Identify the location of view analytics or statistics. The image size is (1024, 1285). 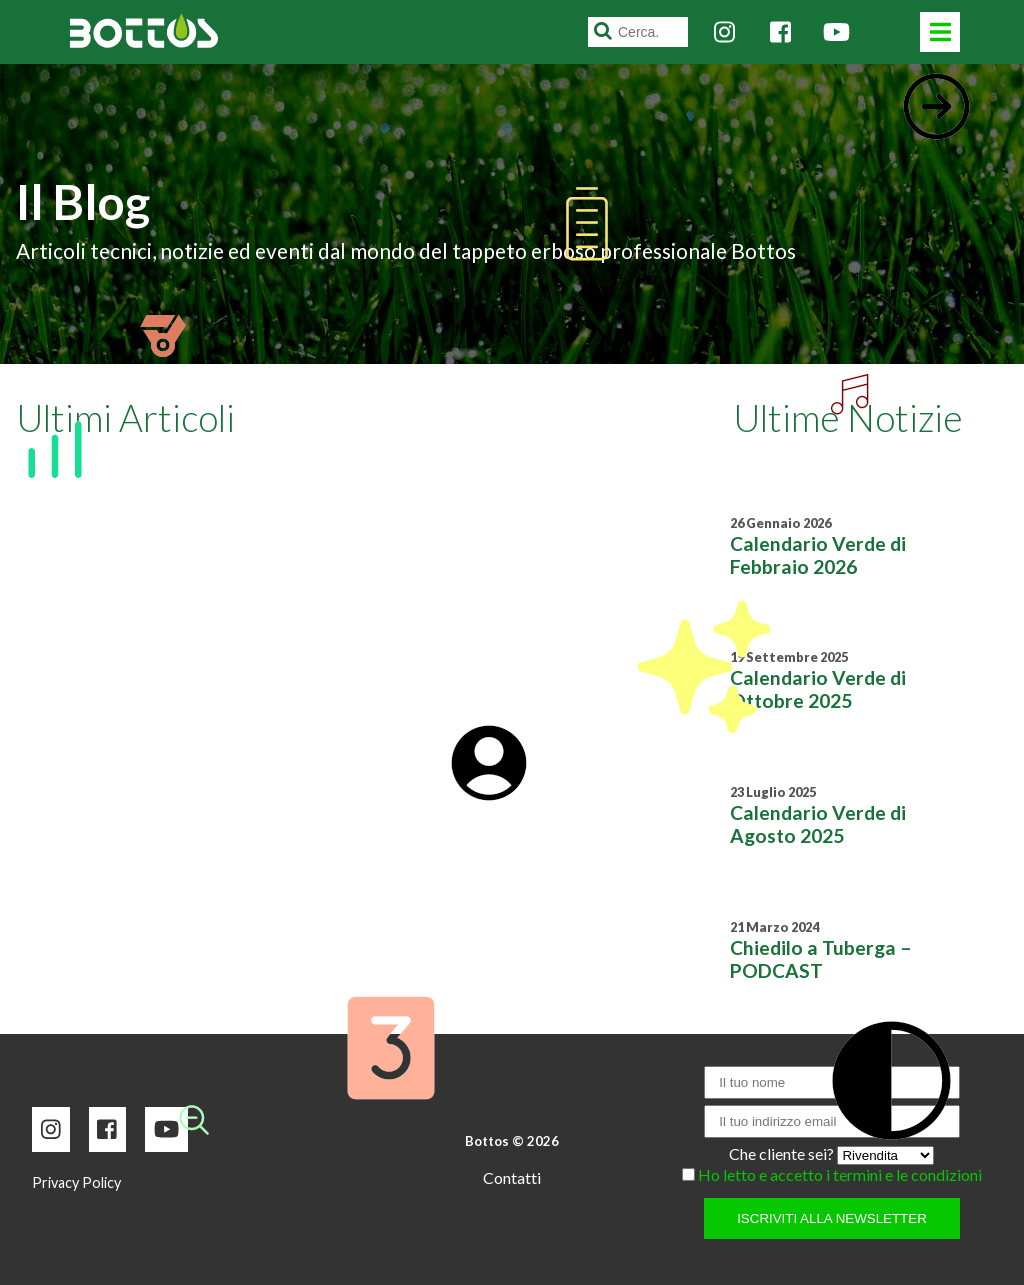
(55, 448).